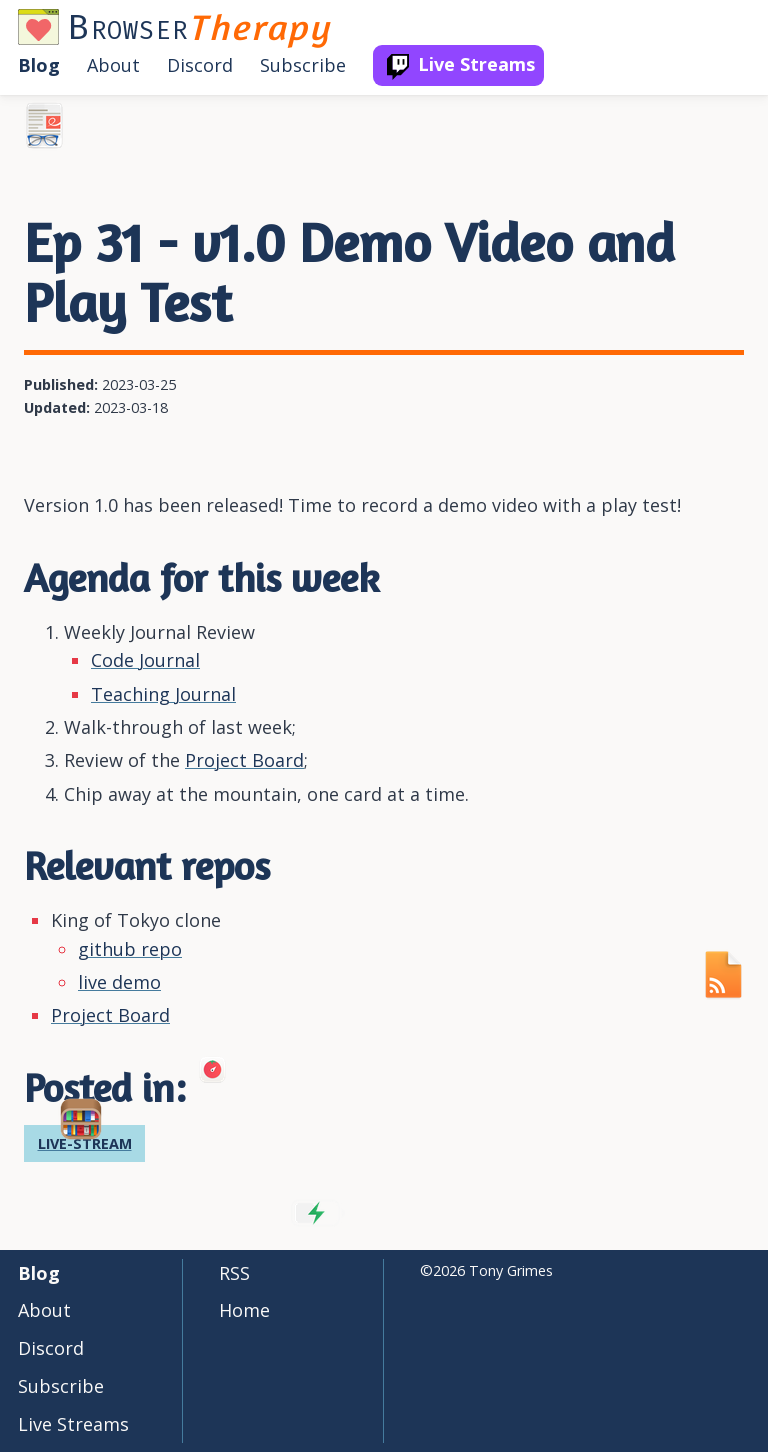 The height and width of the screenshot is (1452, 768). Describe the element at coordinates (318, 1213) in the screenshot. I see `battery at 50% and currently charging` at that location.